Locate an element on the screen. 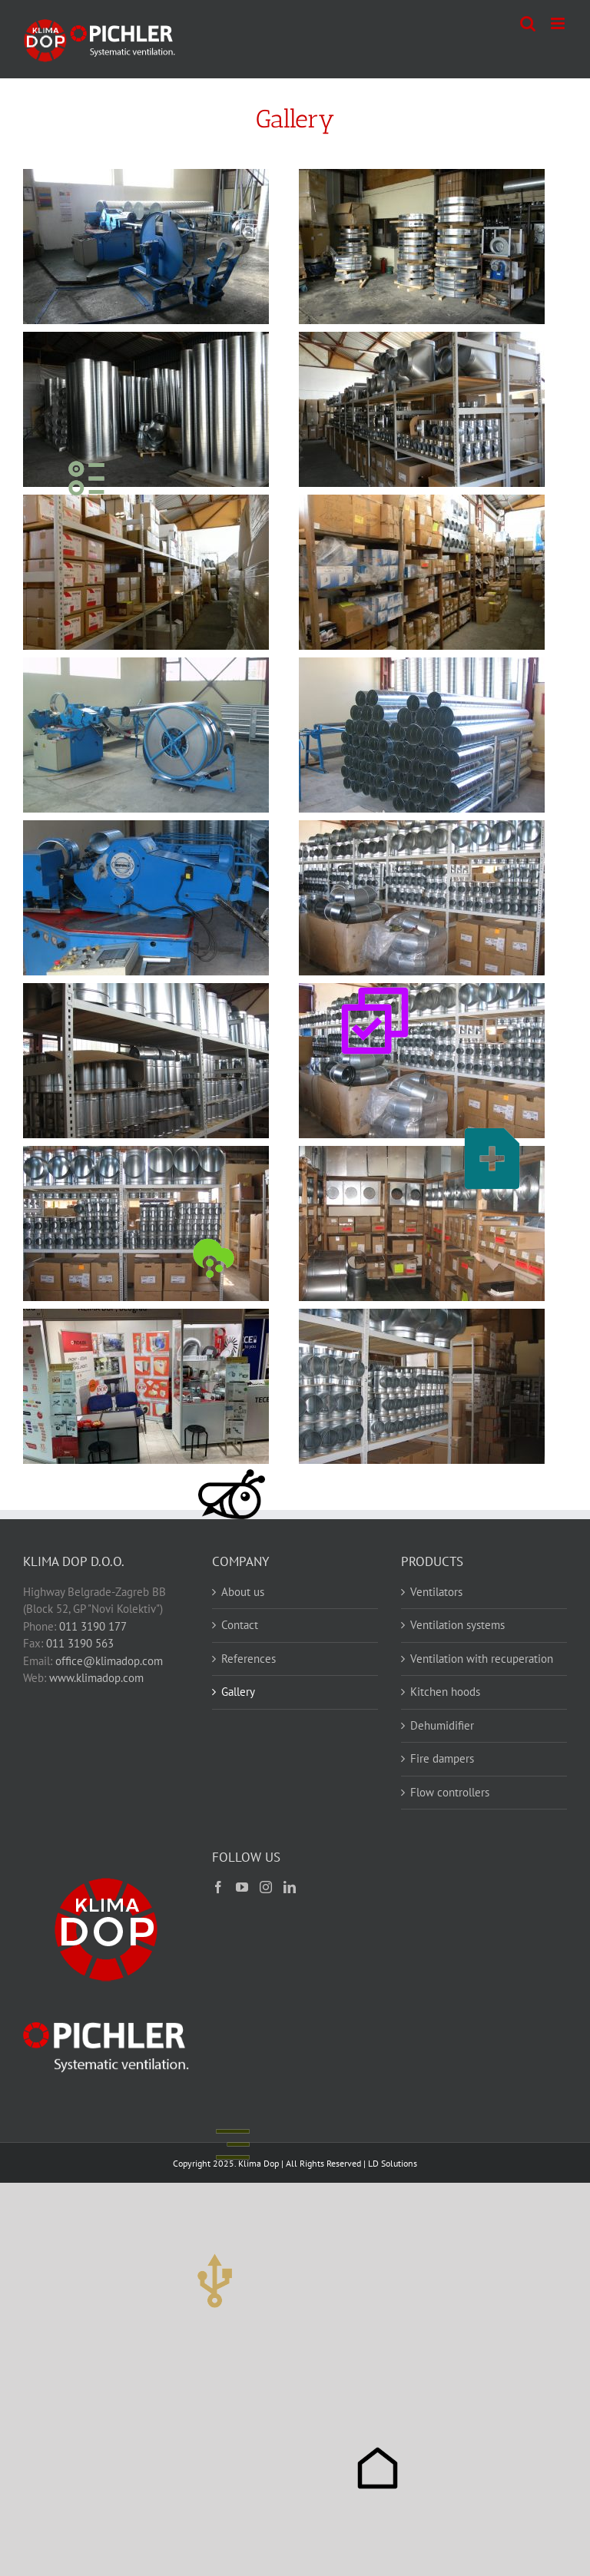 The image size is (590, 2576). open the Honeygain app is located at coordinates (231, 1494).